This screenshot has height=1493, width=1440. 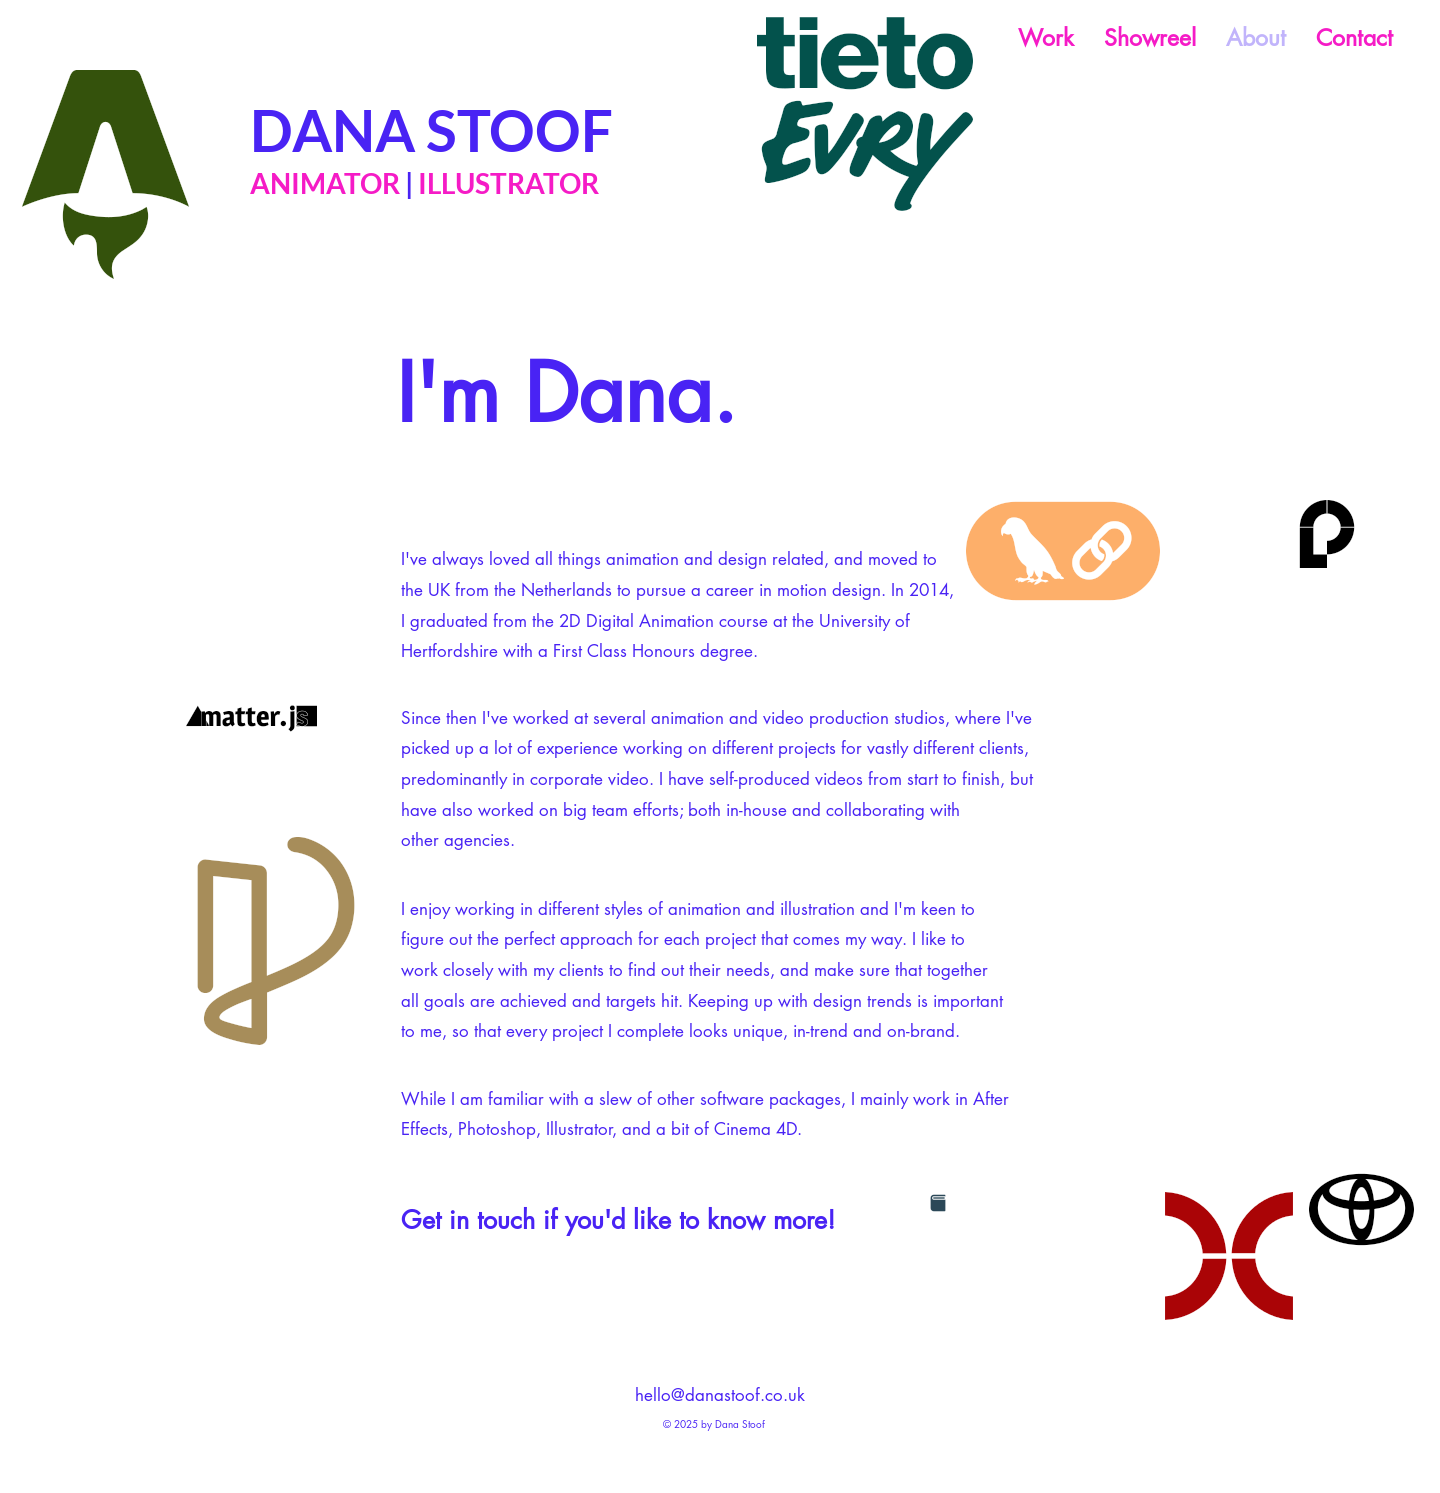 What do you see at coordinates (1327, 534) in the screenshot?
I see `open passport app` at bounding box center [1327, 534].